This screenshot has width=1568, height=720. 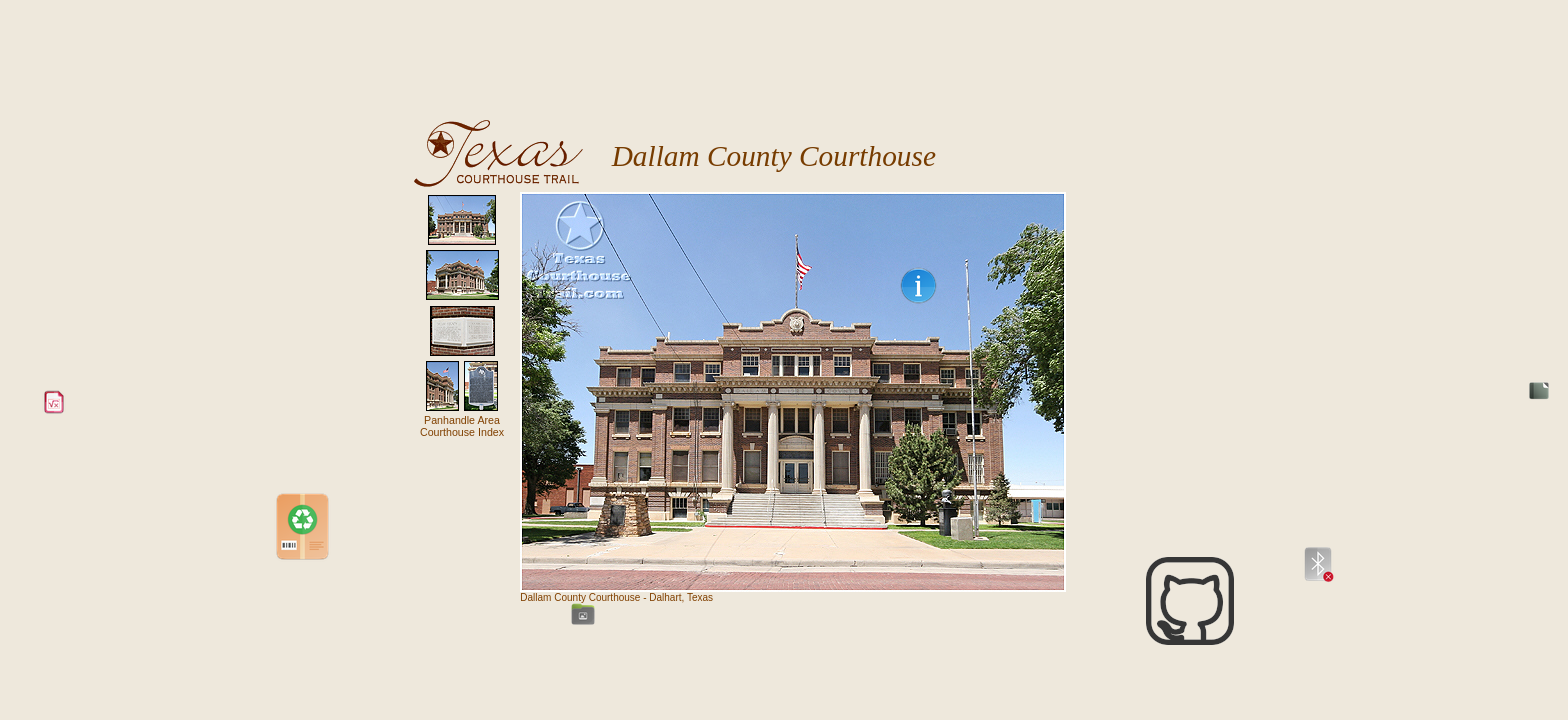 I want to click on libreoffice math formula file, so click(x=54, y=402).